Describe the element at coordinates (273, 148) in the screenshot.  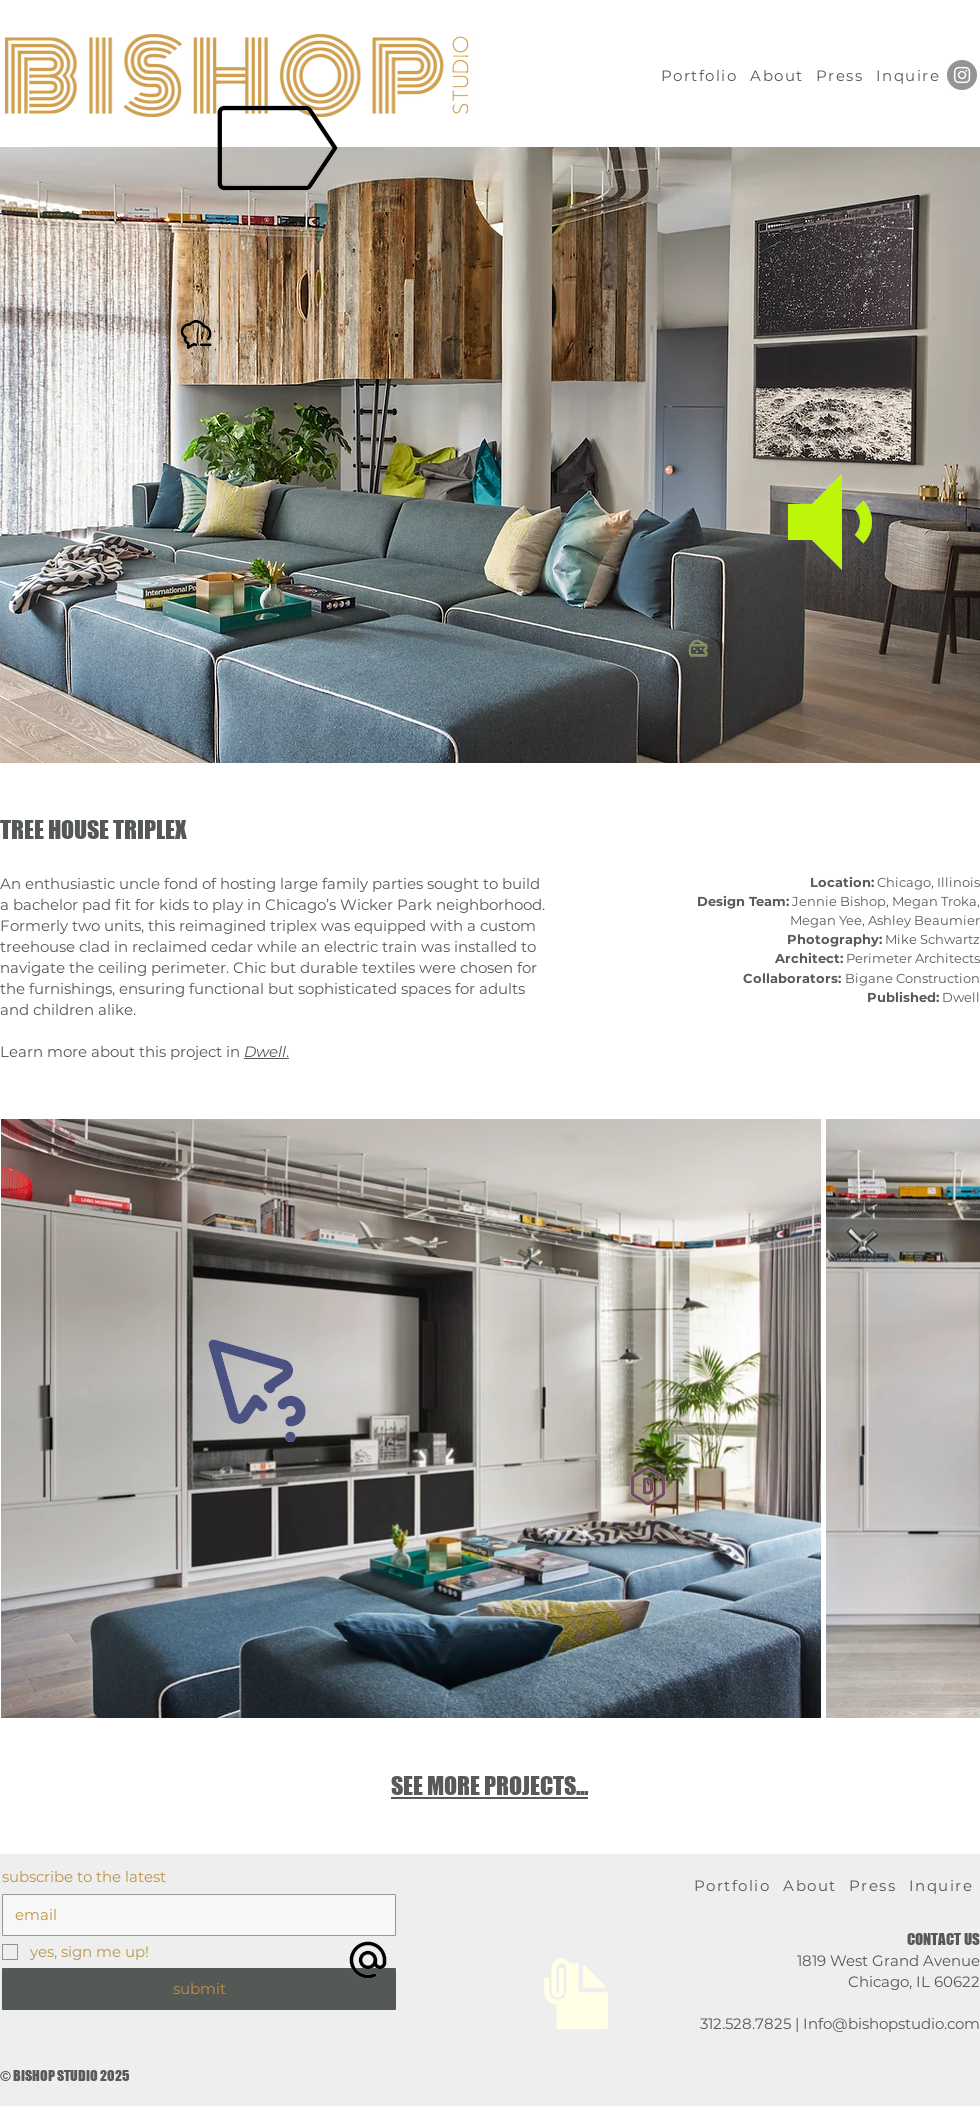
I see `add a tag or label to an item` at that location.